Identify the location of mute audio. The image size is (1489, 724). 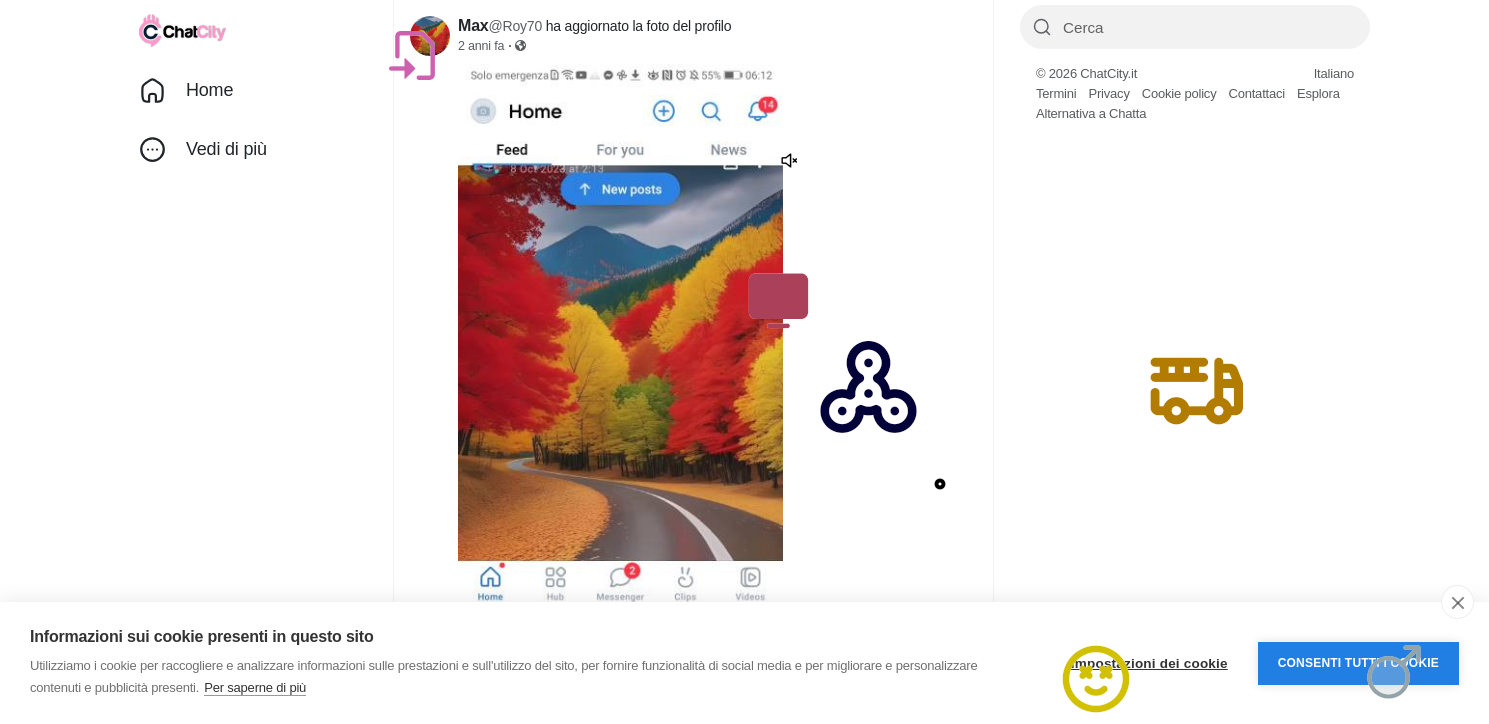
(788, 160).